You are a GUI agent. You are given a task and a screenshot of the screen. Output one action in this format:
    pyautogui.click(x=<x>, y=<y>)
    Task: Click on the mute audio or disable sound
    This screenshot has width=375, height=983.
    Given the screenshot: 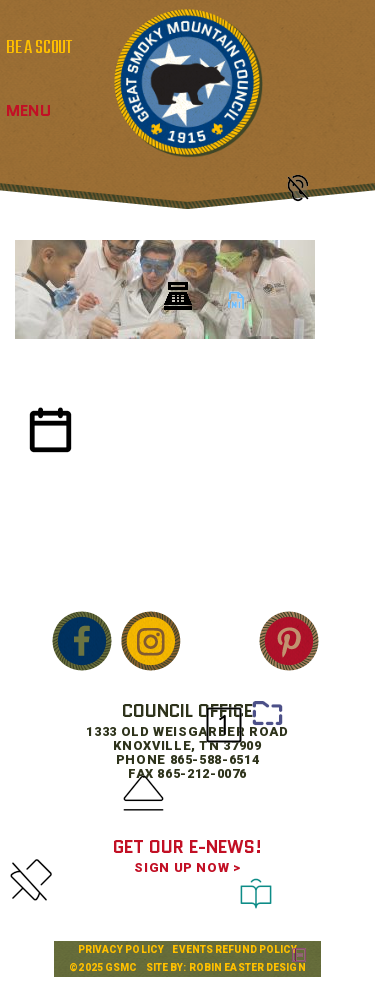 What is the action you would take?
    pyautogui.click(x=298, y=188)
    